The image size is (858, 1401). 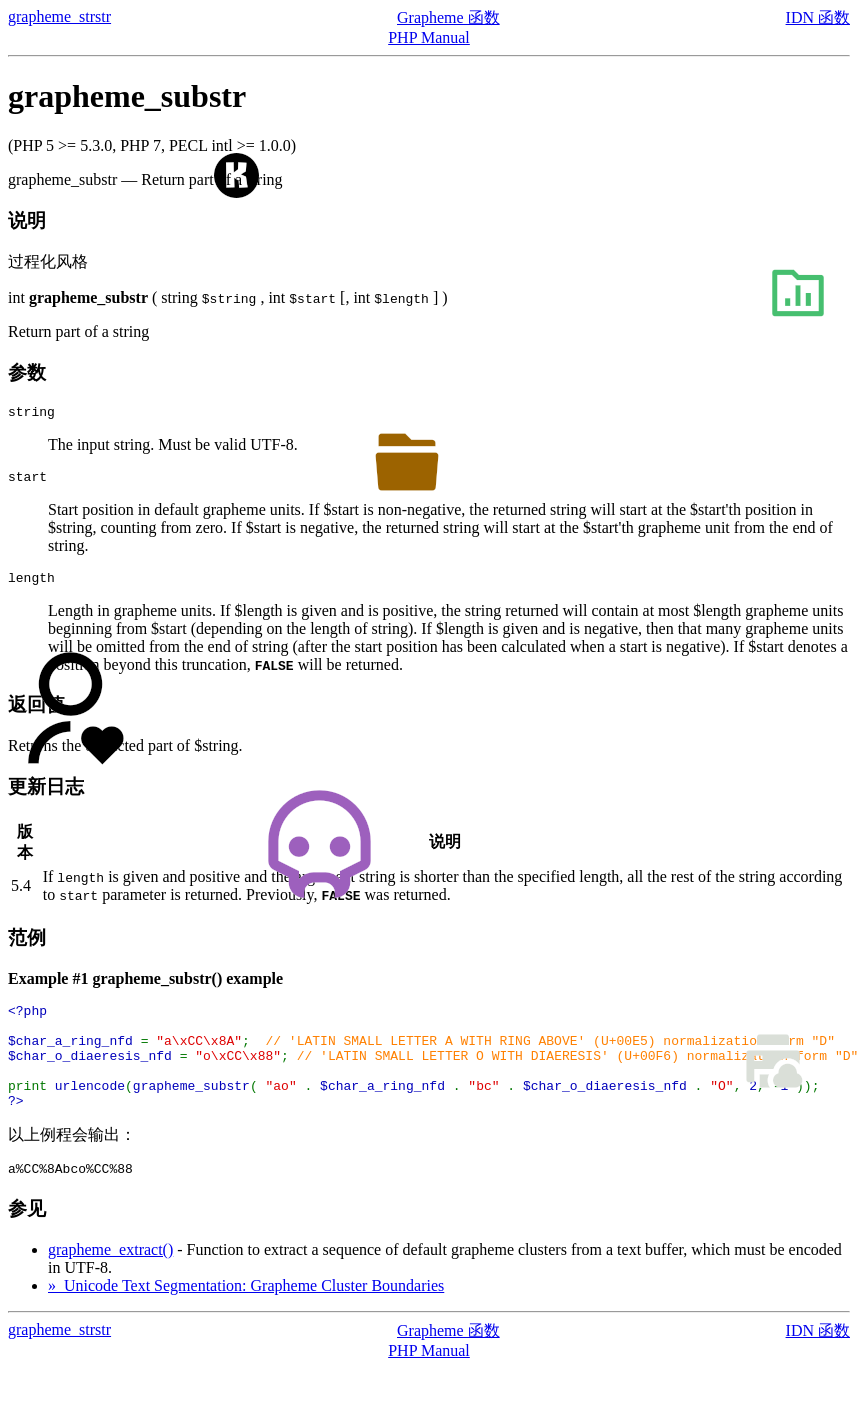 I want to click on view your favorite contacts, so click(x=70, y=710).